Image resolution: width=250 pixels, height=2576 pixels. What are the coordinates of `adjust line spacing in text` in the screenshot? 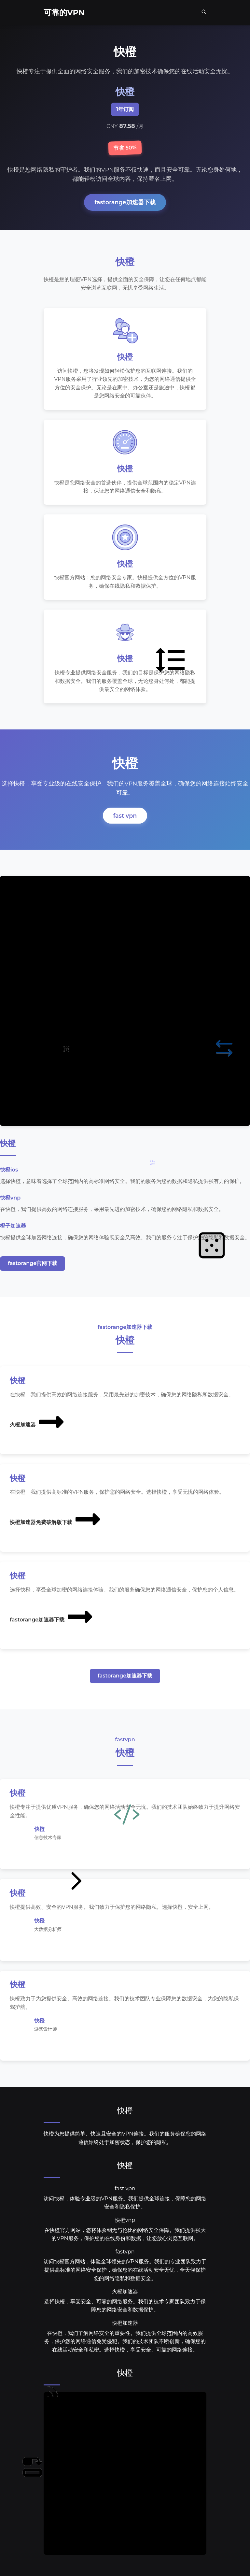 It's located at (170, 660).